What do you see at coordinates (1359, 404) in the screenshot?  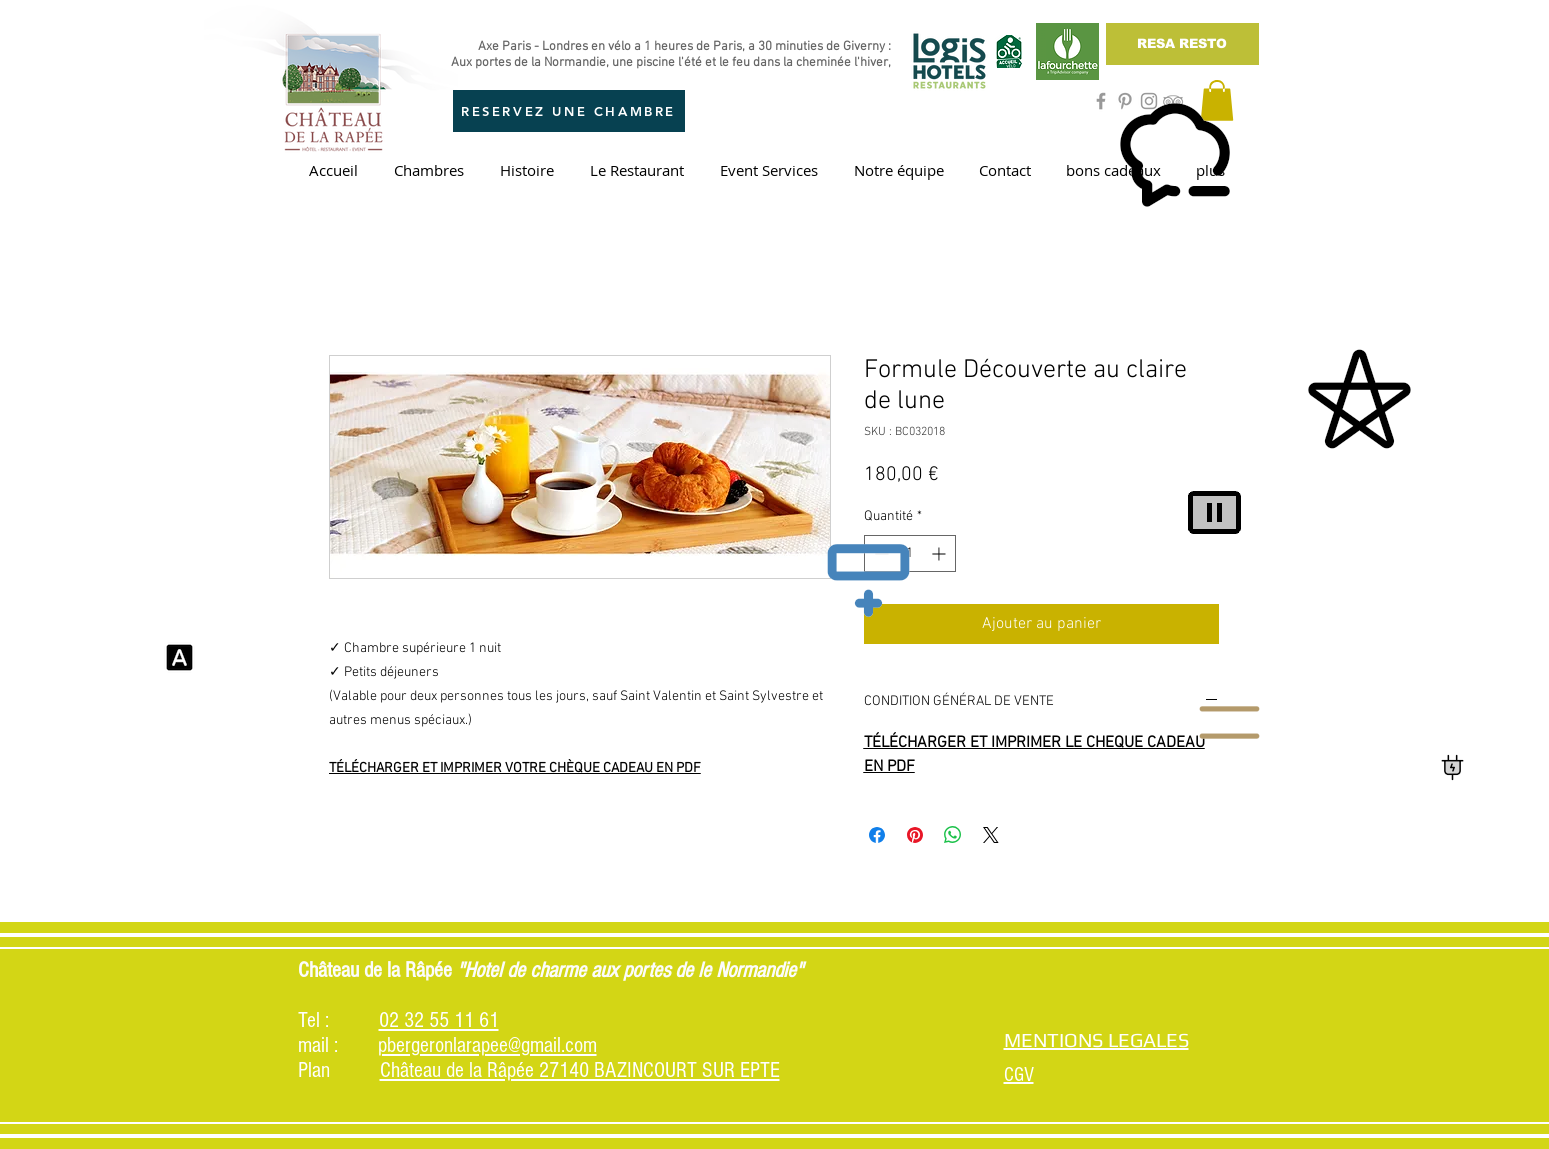 I see `select or apply a pentagram symbol` at bounding box center [1359, 404].